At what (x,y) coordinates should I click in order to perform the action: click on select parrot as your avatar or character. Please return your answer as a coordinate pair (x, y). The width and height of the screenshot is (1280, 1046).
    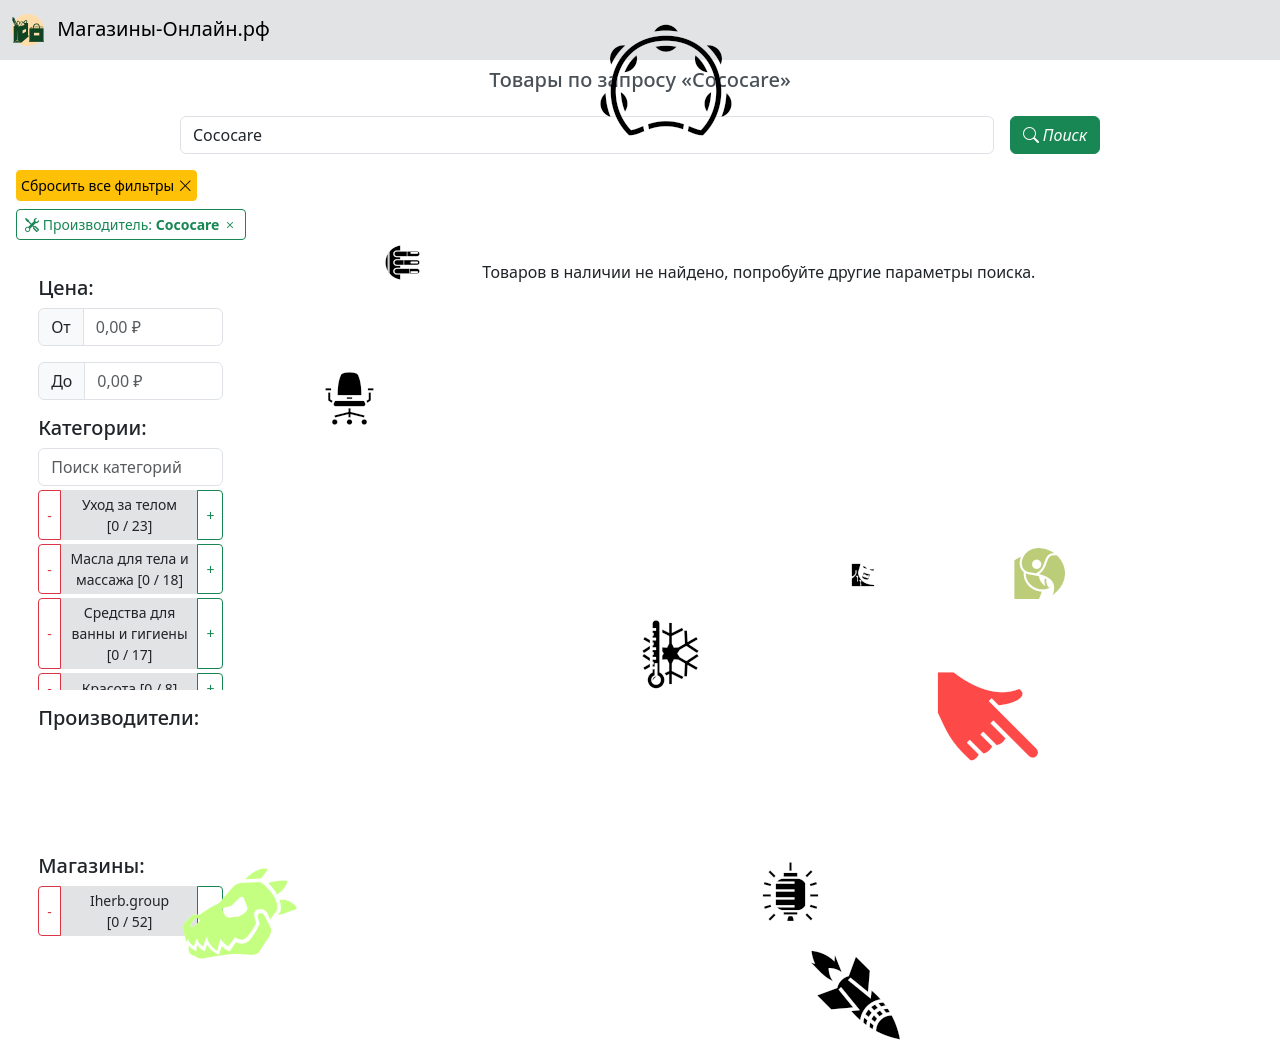
    Looking at the image, I should click on (1039, 573).